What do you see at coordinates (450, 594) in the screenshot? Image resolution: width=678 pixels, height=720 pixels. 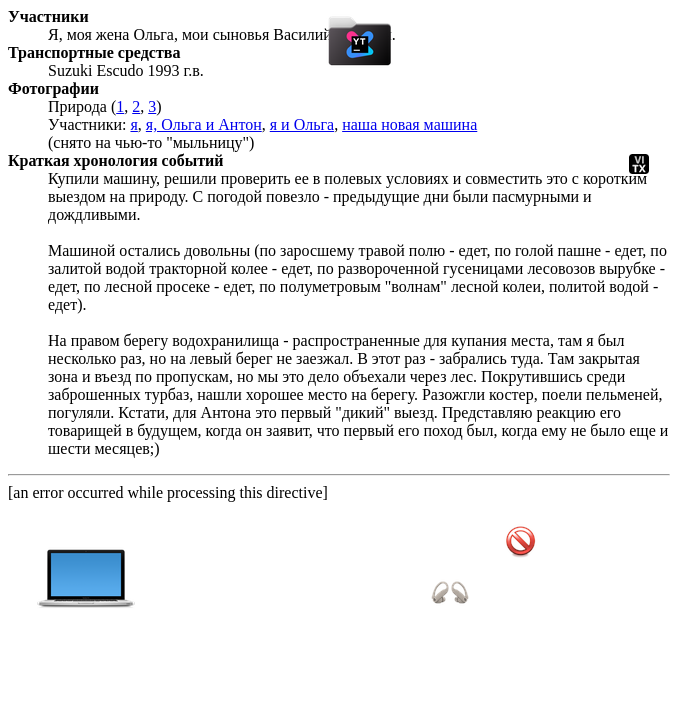 I see `connect to wireless earbuds` at bounding box center [450, 594].